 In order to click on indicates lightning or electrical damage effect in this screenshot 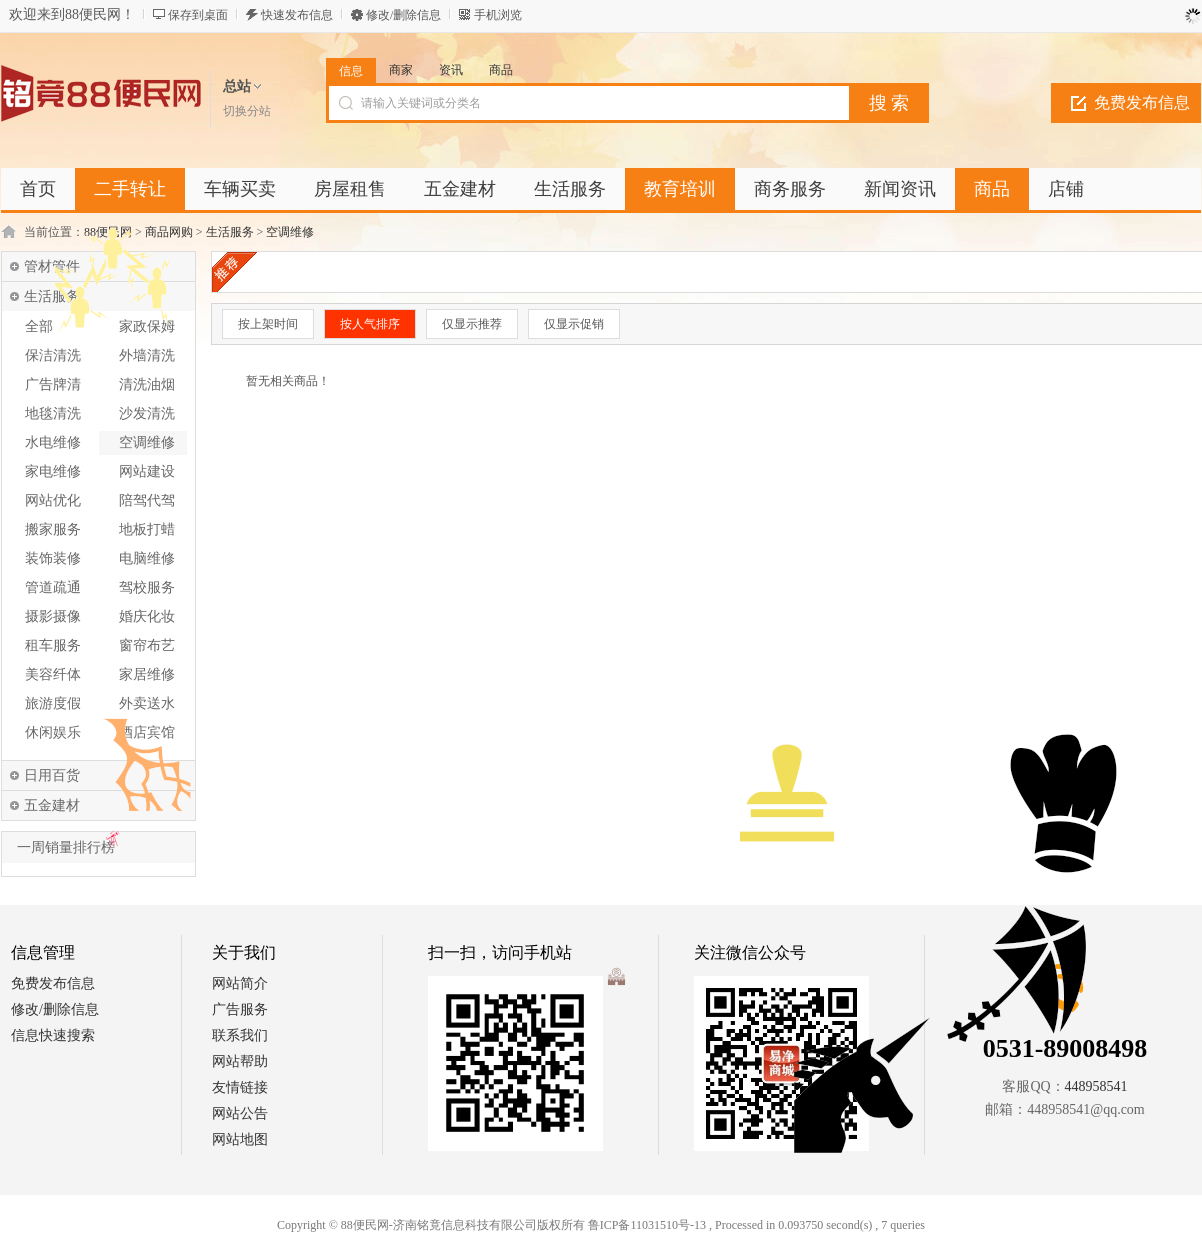, I will do `click(144, 765)`.